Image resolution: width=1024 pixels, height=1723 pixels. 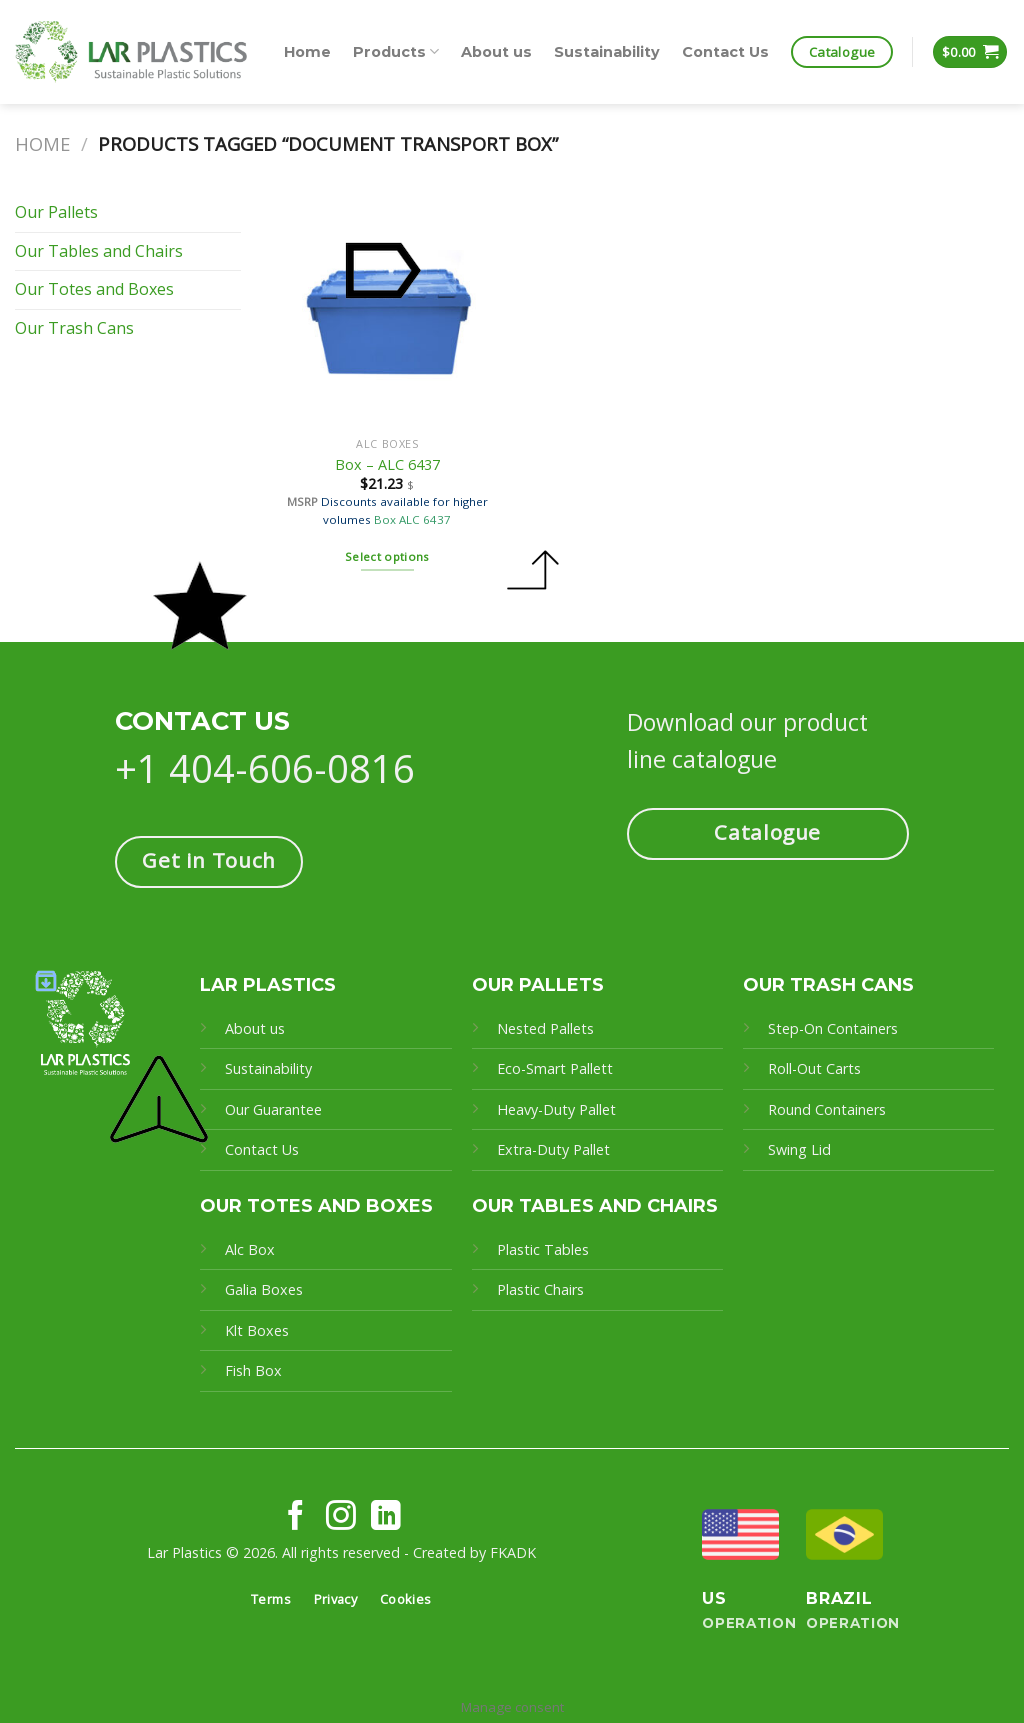 I want to click on move item up or forward in sequence, so click(x=535, y=572).